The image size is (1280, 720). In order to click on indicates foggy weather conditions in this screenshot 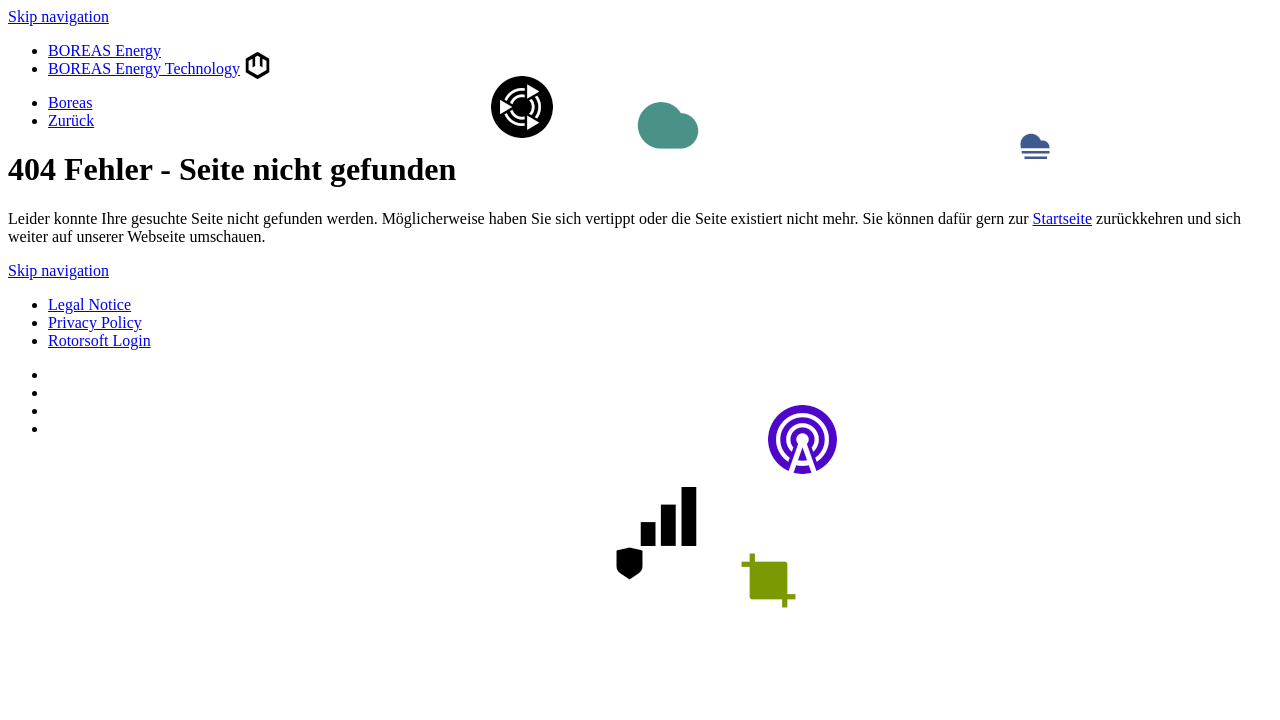, I will do `click(1035, 147)`.